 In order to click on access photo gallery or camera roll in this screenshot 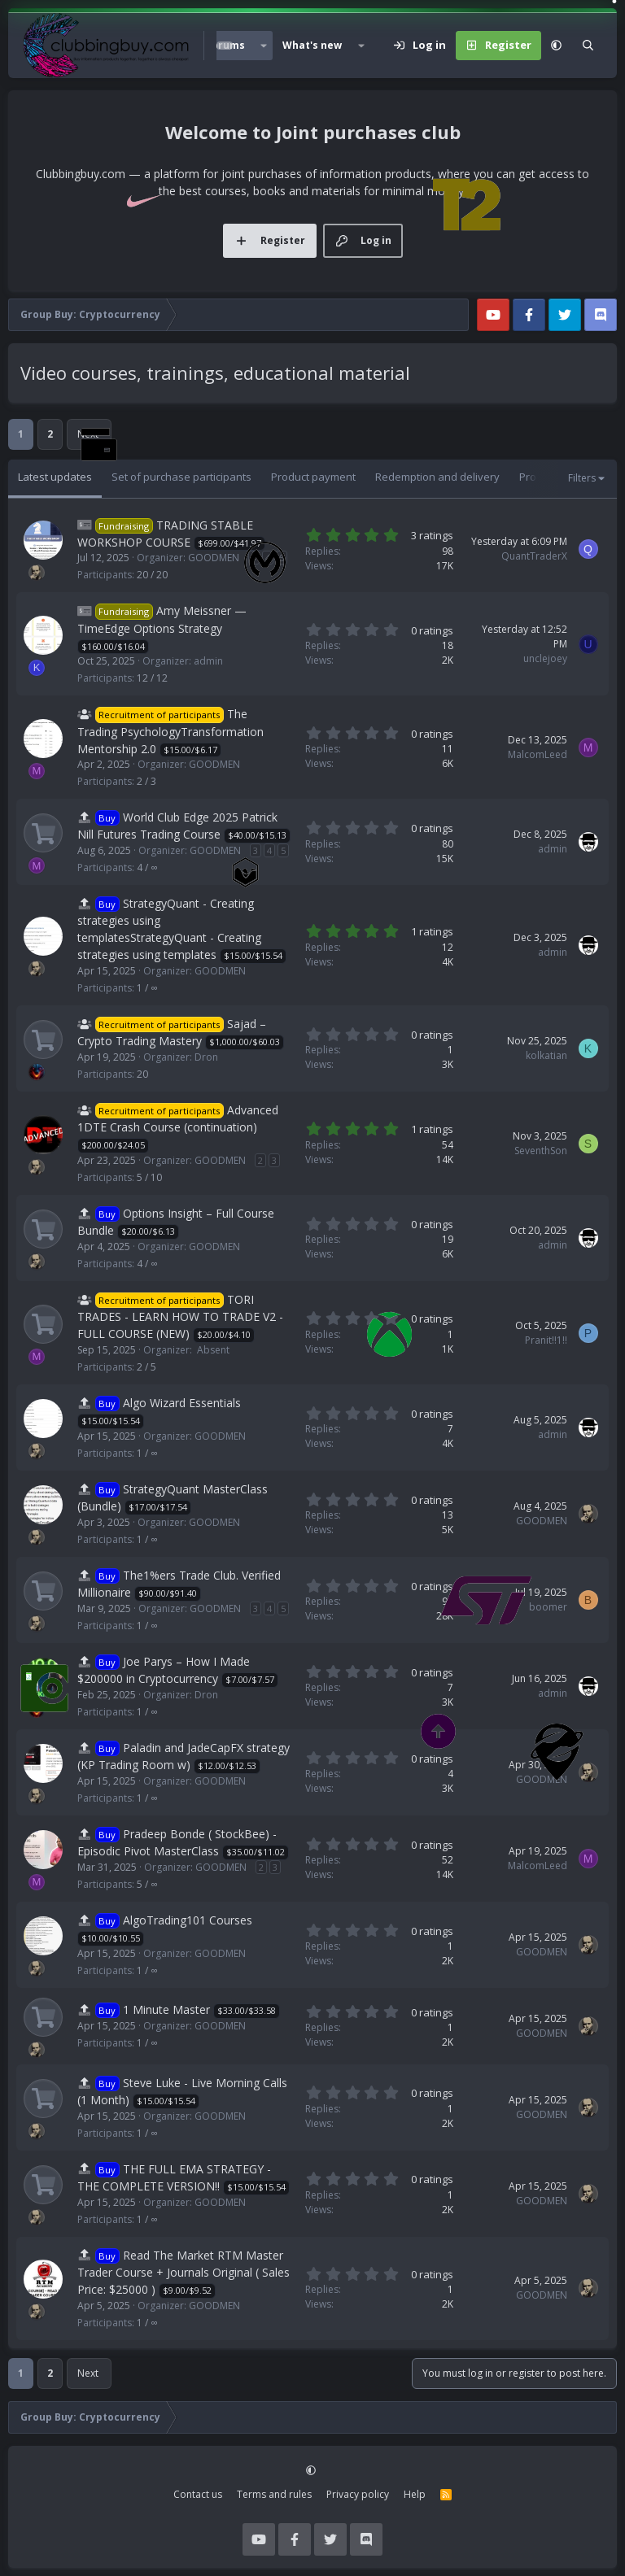, I will do `click(44, 1688)`.